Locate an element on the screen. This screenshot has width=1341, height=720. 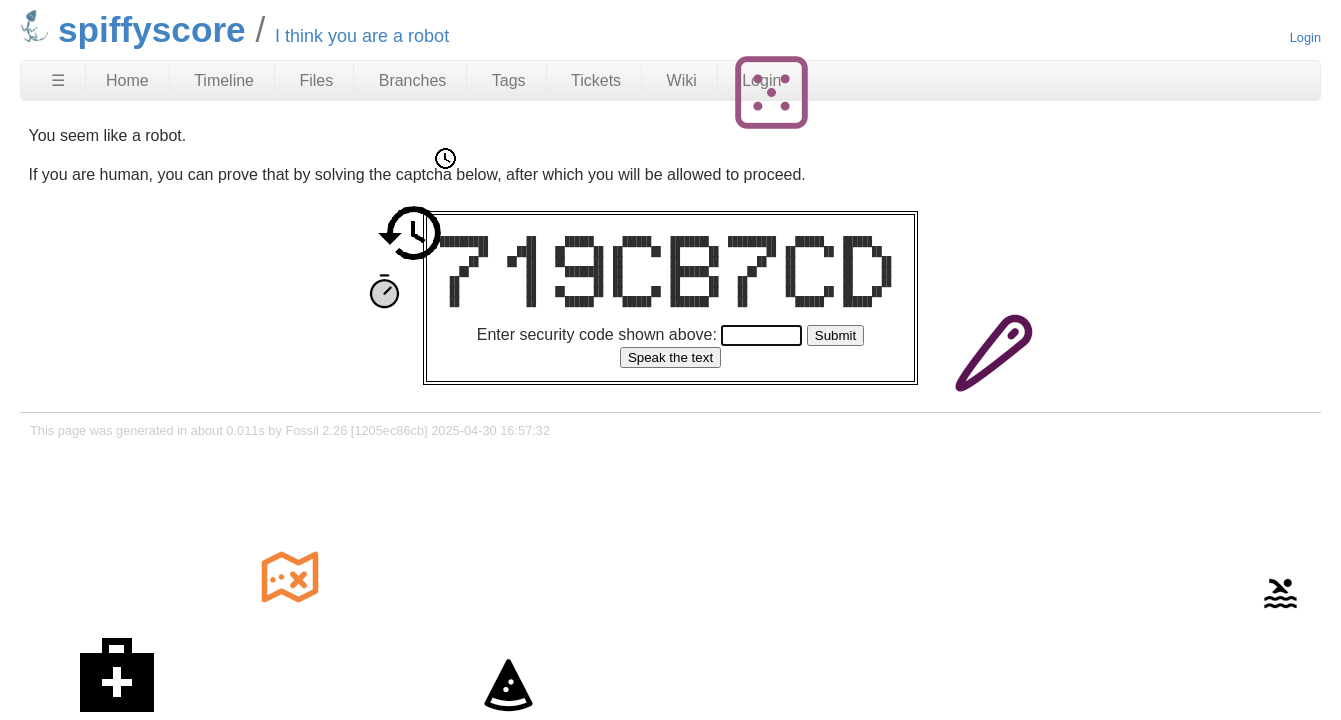
order pizza or food delivery is located at coordinates (508, 684).